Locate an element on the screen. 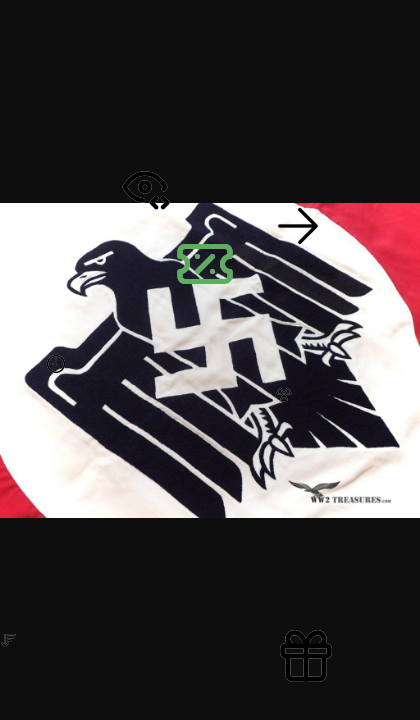 This screenshot has height=720, width=420. view source code or inspect element is located at coordinates (145, 187).